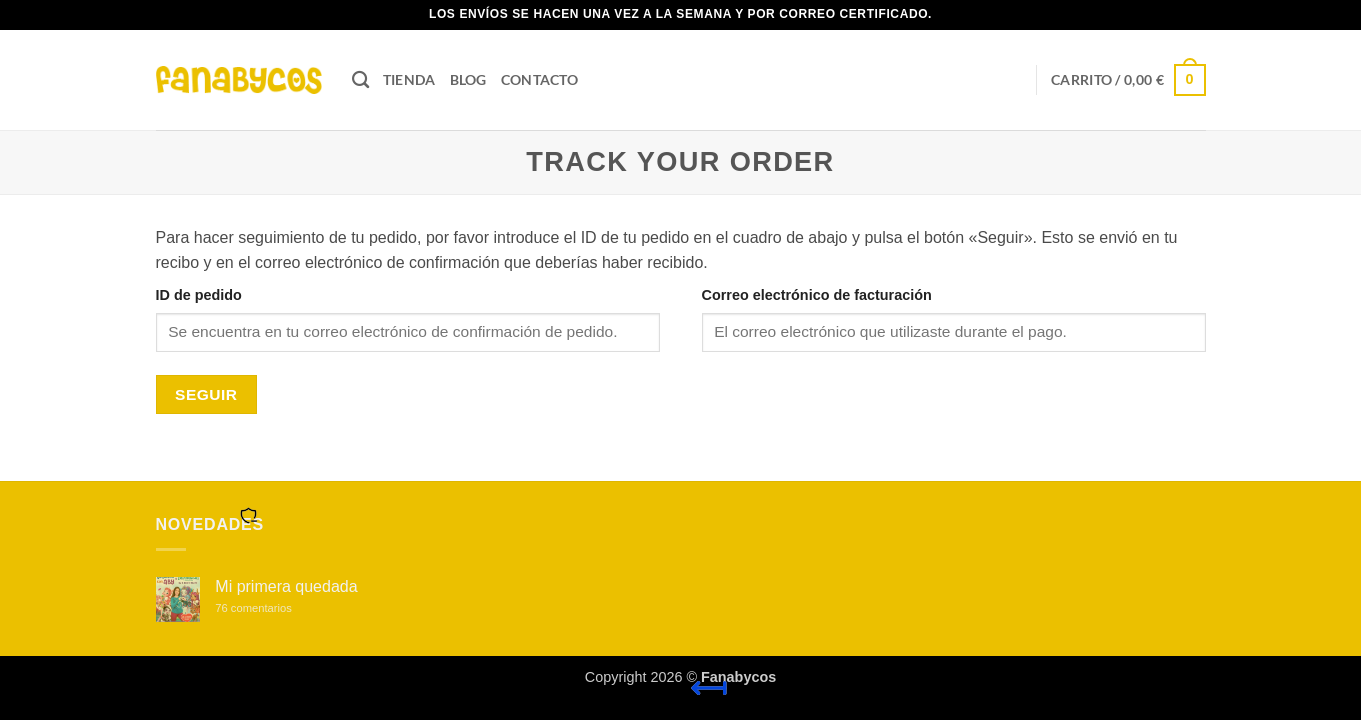 This screenshot has width=1361, height=720. What do you see at coordinates (248, 515) in the screenshot?
I see `remove a security protection or permission` at bounding box center [248, 515].